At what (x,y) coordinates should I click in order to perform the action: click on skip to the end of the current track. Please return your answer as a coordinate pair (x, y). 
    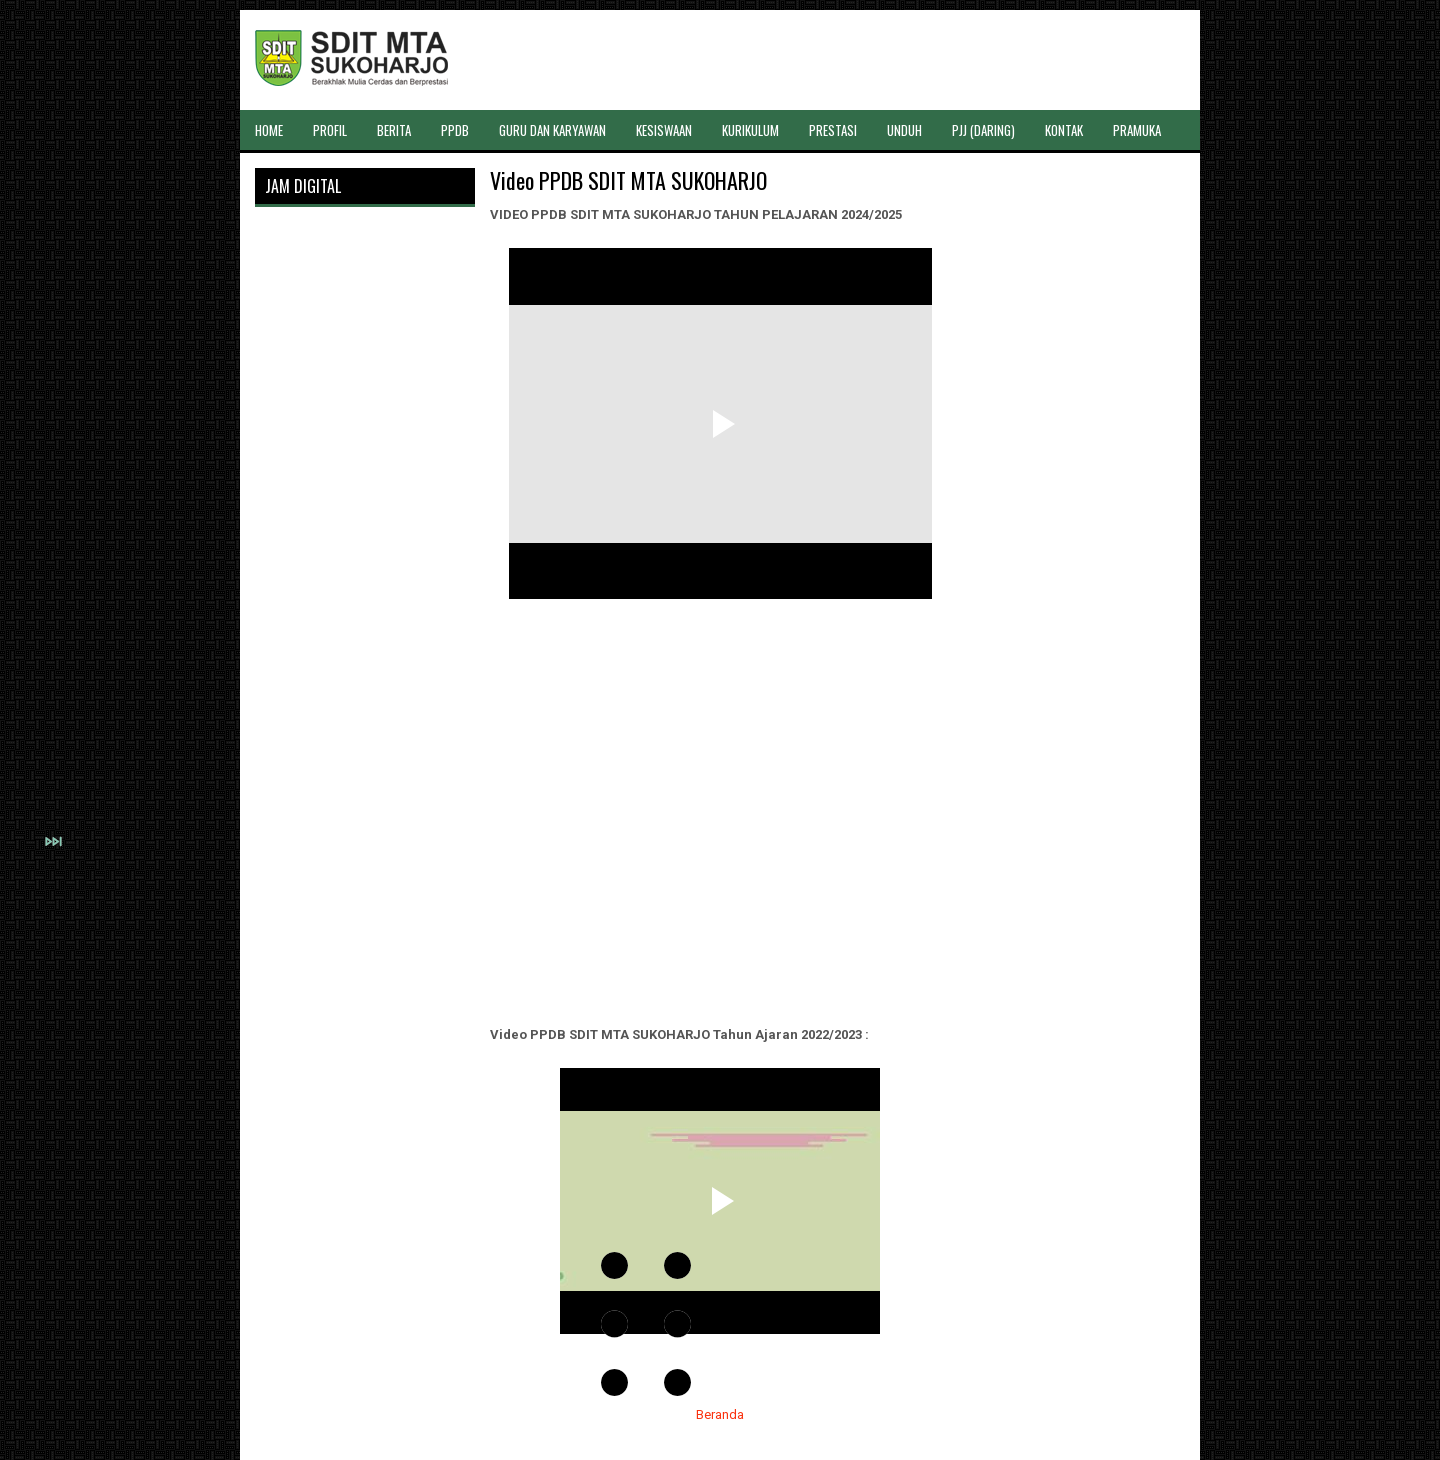
    Looking at the image, I should click on (53, 841).